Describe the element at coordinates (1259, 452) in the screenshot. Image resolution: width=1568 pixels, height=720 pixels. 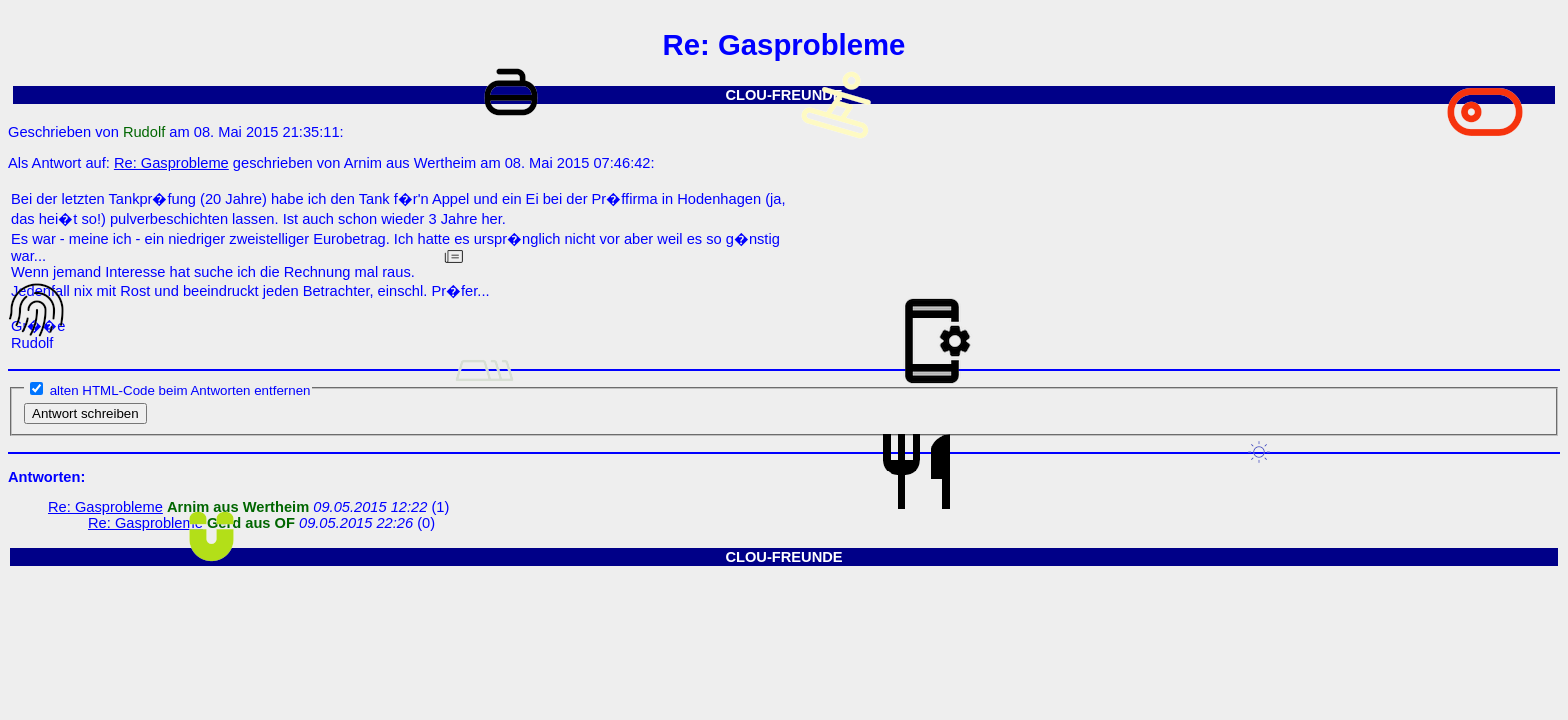
I see `switch to light mode` at that location.